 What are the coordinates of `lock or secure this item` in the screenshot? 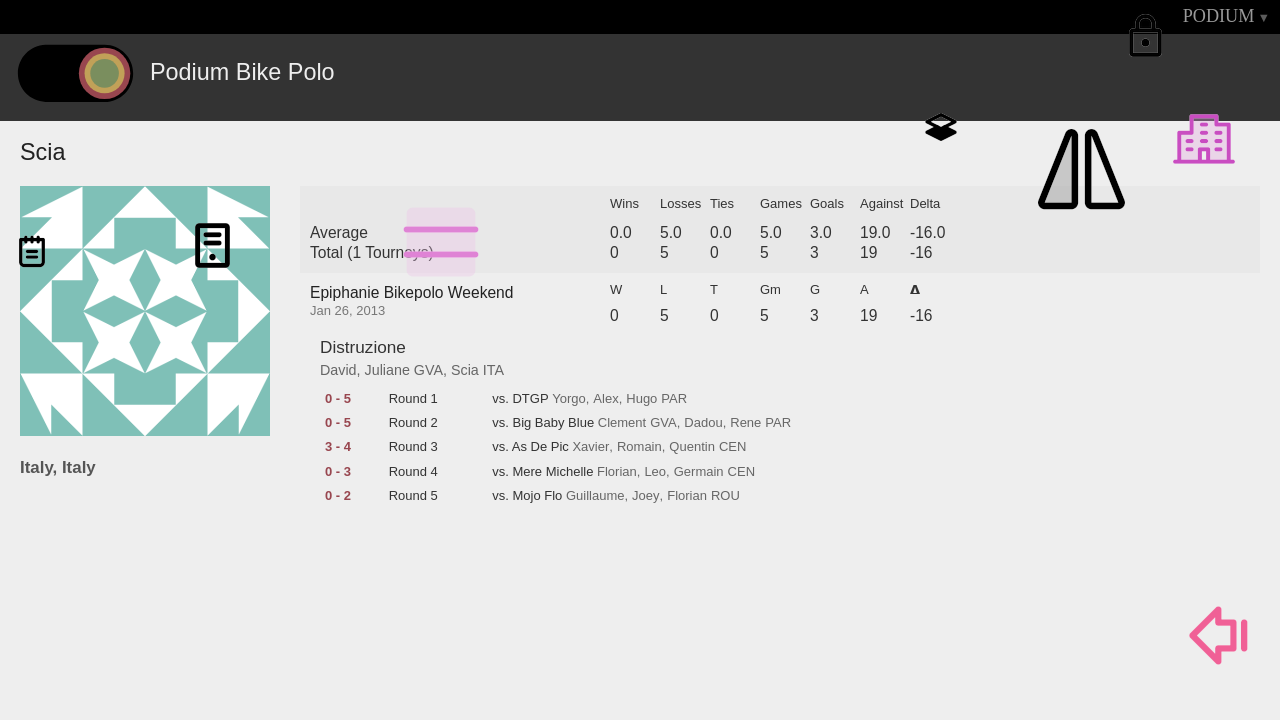 It's located at (1145, 36).